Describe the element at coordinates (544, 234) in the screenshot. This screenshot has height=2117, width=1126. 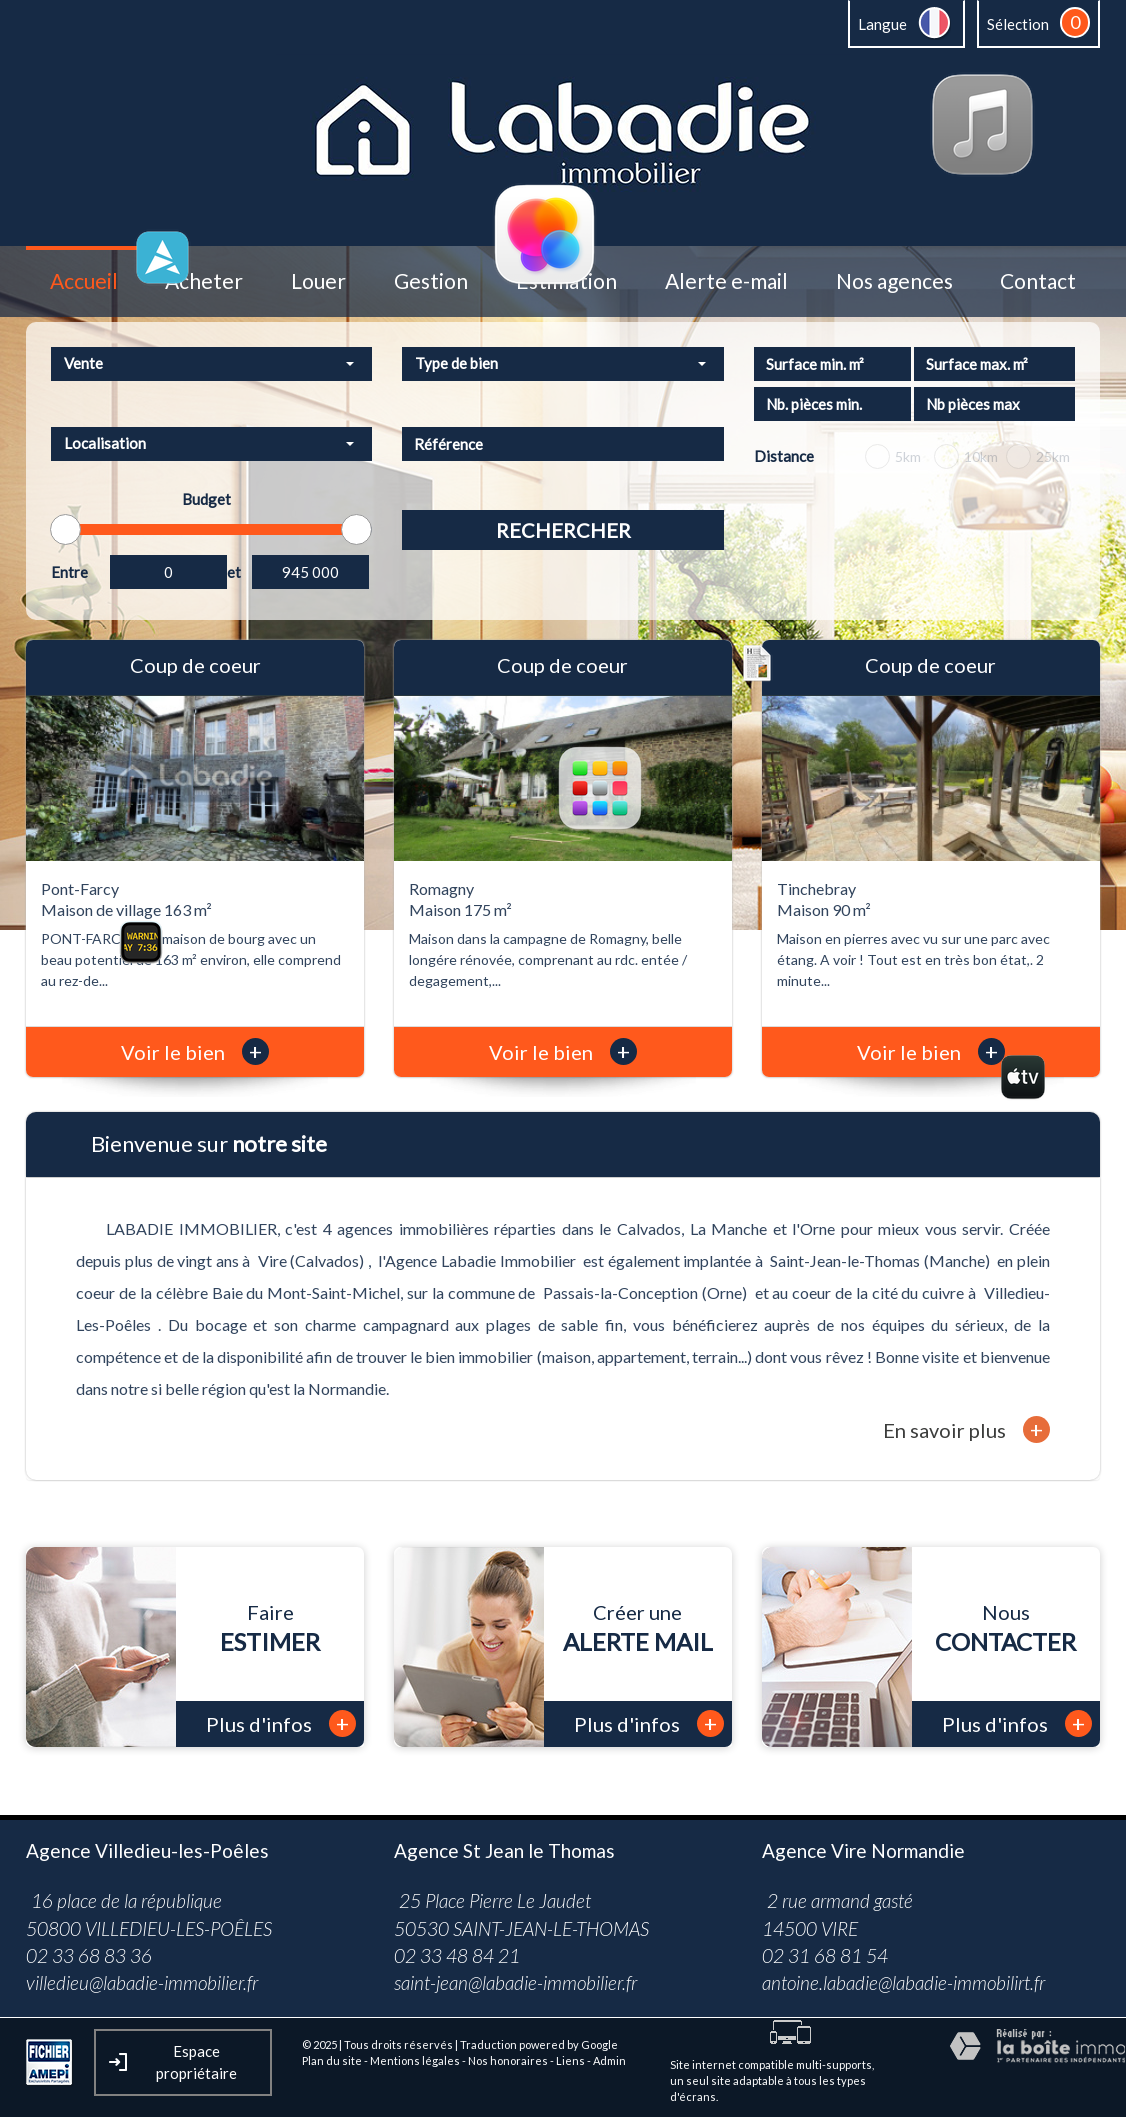
I see `open Game Center app` at that location.